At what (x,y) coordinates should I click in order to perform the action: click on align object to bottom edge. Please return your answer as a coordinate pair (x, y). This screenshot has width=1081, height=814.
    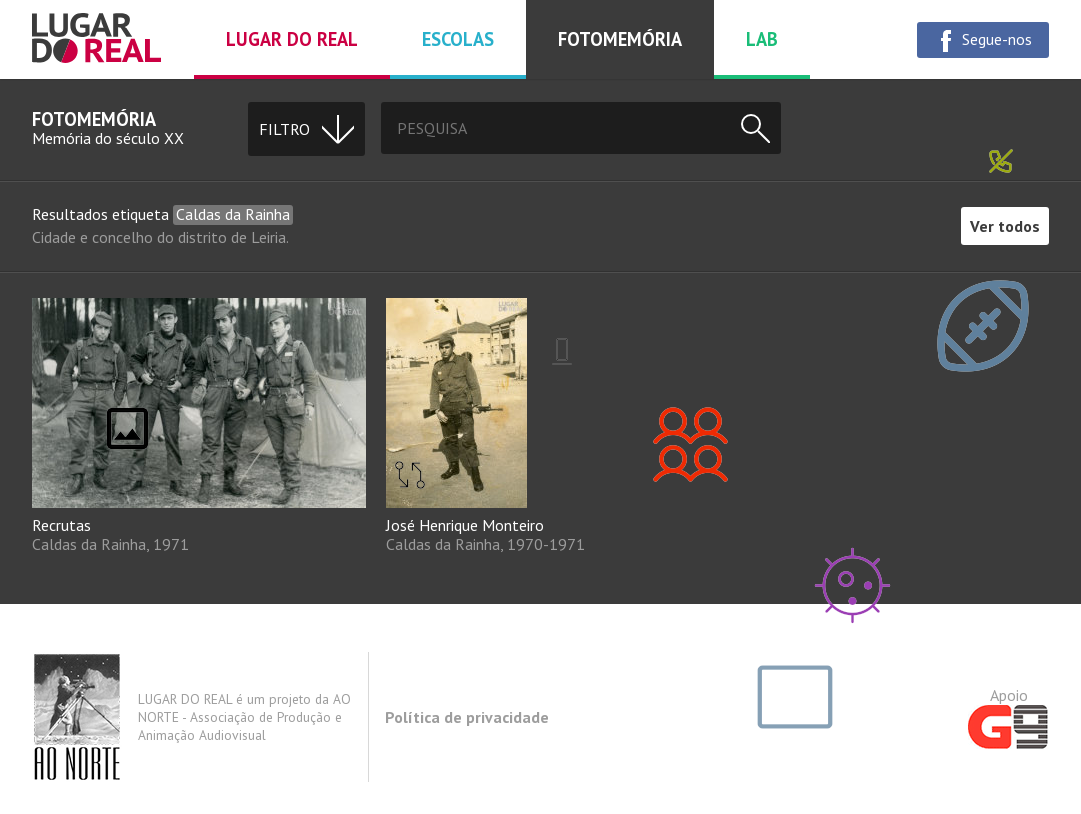
    Looking at the image, I should click on (562, 351).